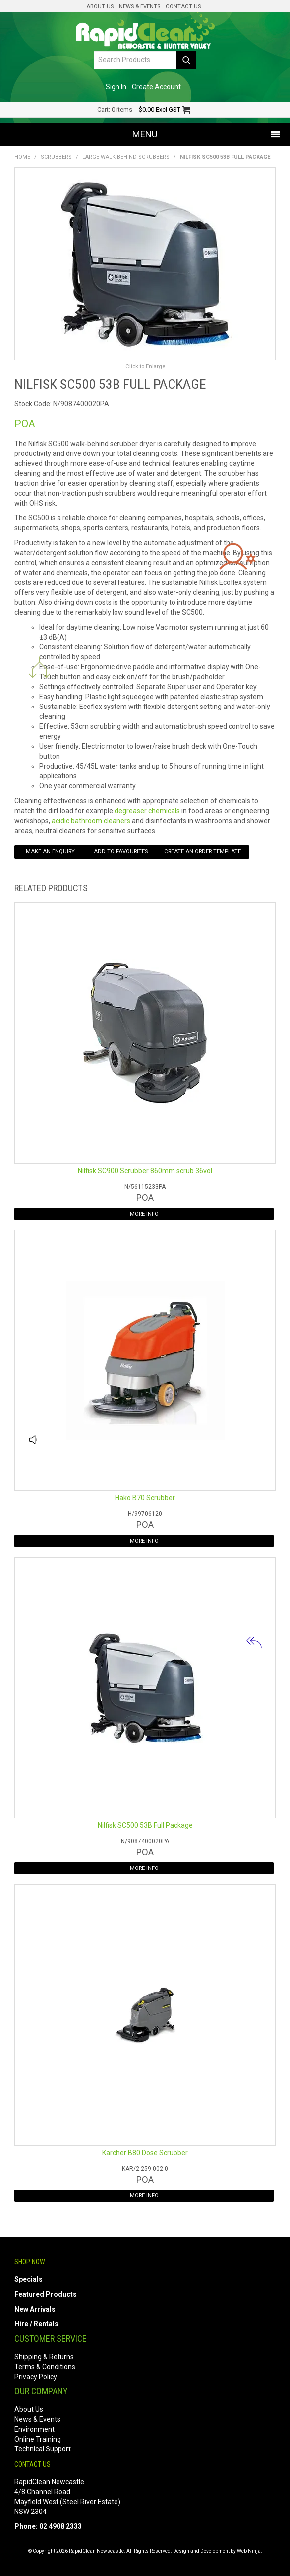  I want to click on volume set to low level, so click(34, 1440).